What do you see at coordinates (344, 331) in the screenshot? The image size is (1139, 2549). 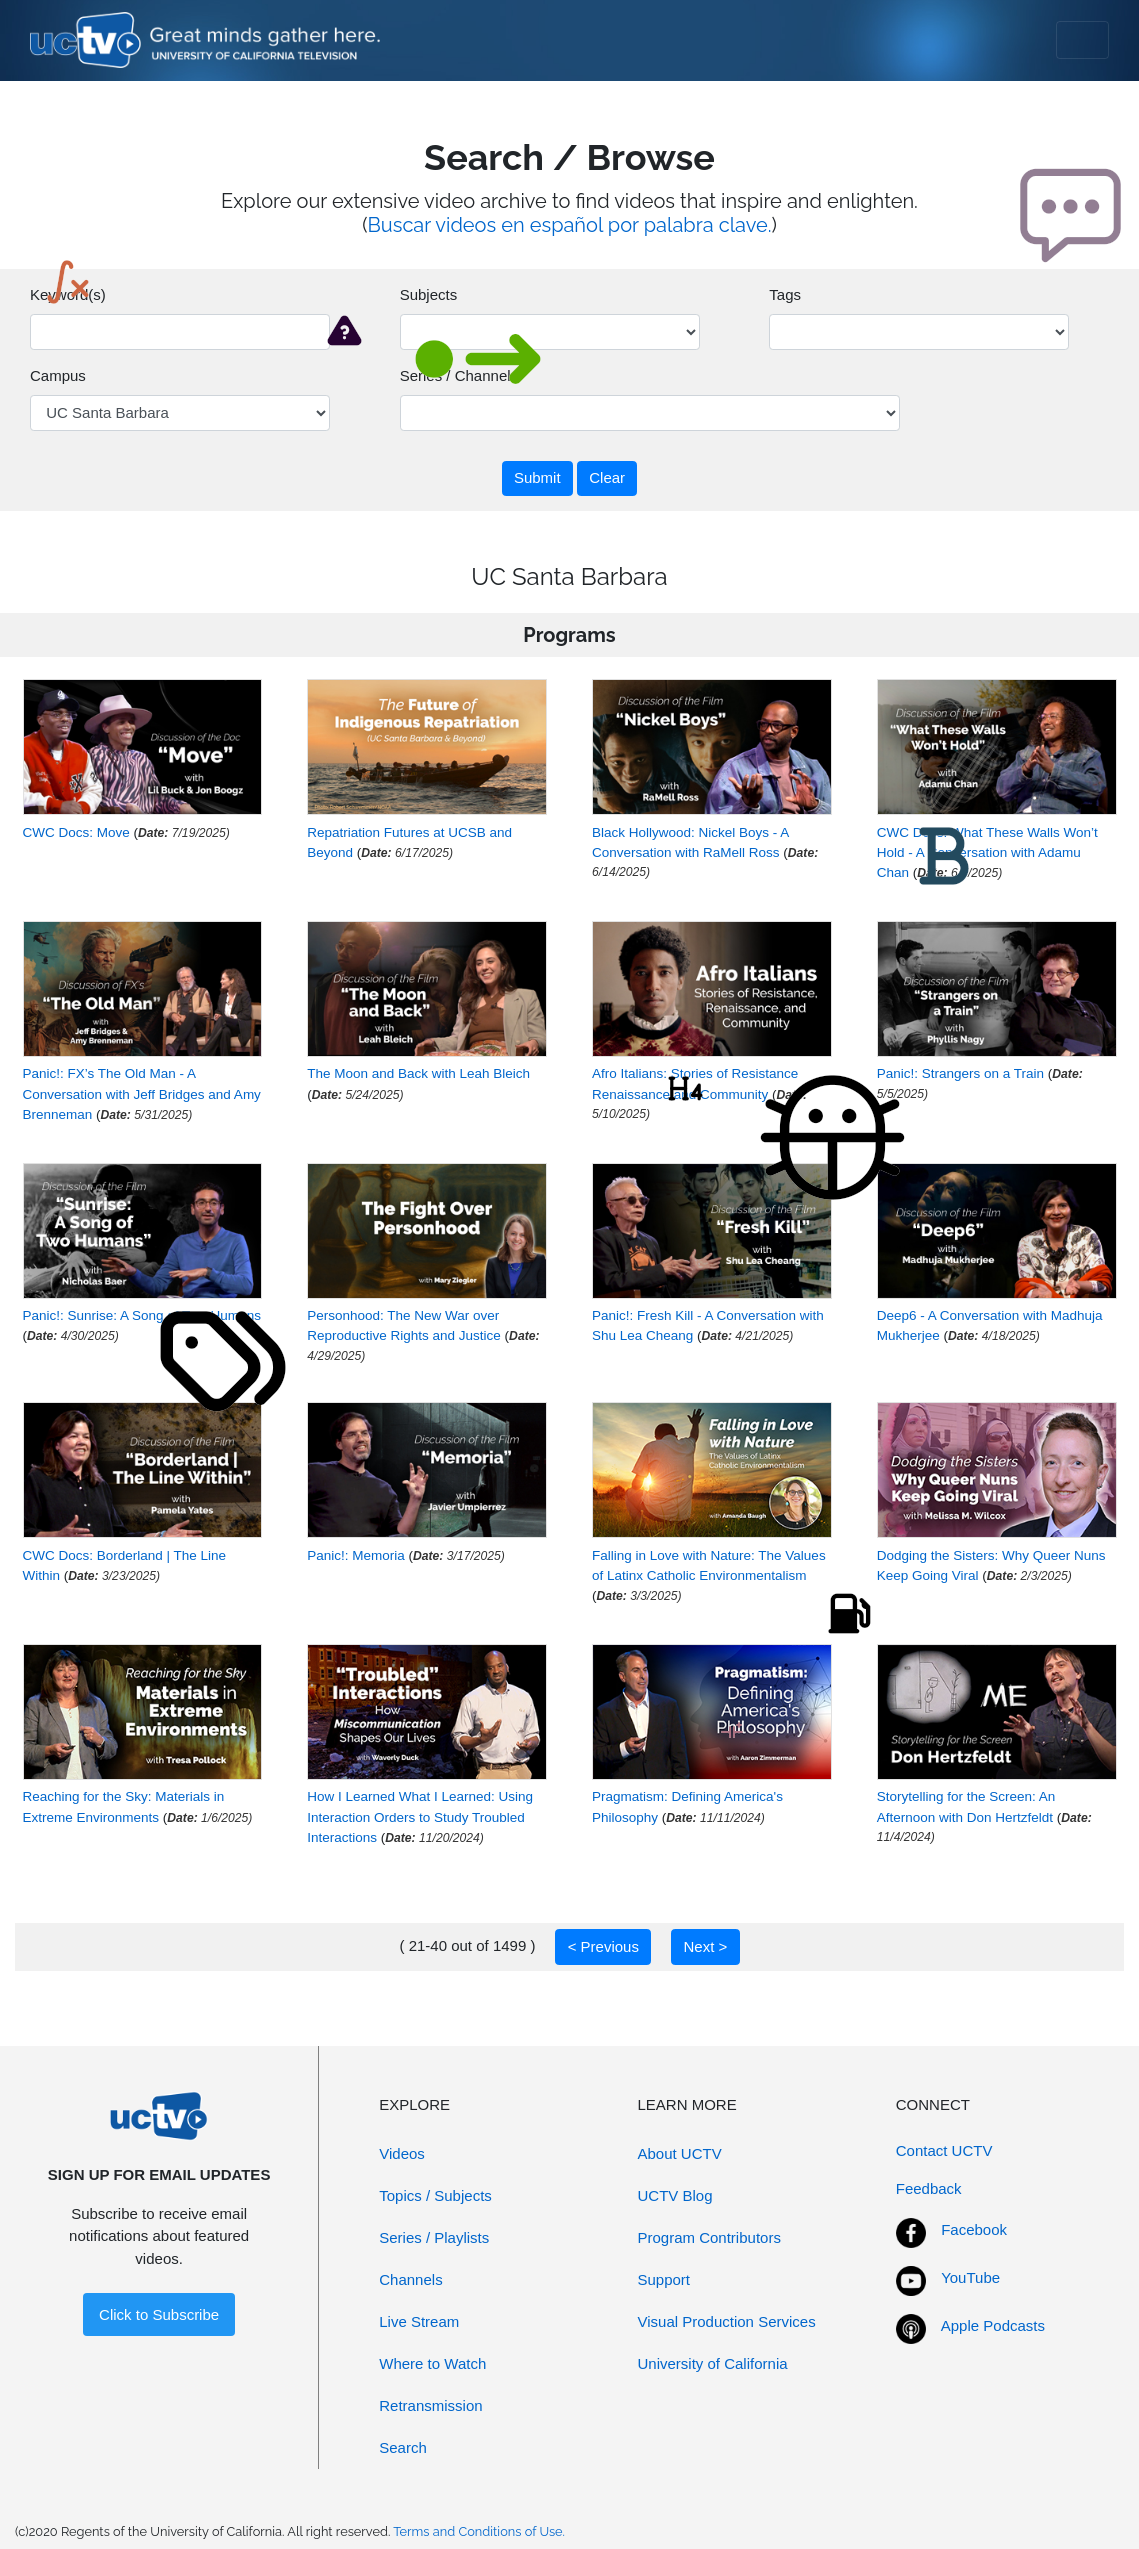 I see `indicates a warning or caution that requires attention` at bounding box center [344, 331].